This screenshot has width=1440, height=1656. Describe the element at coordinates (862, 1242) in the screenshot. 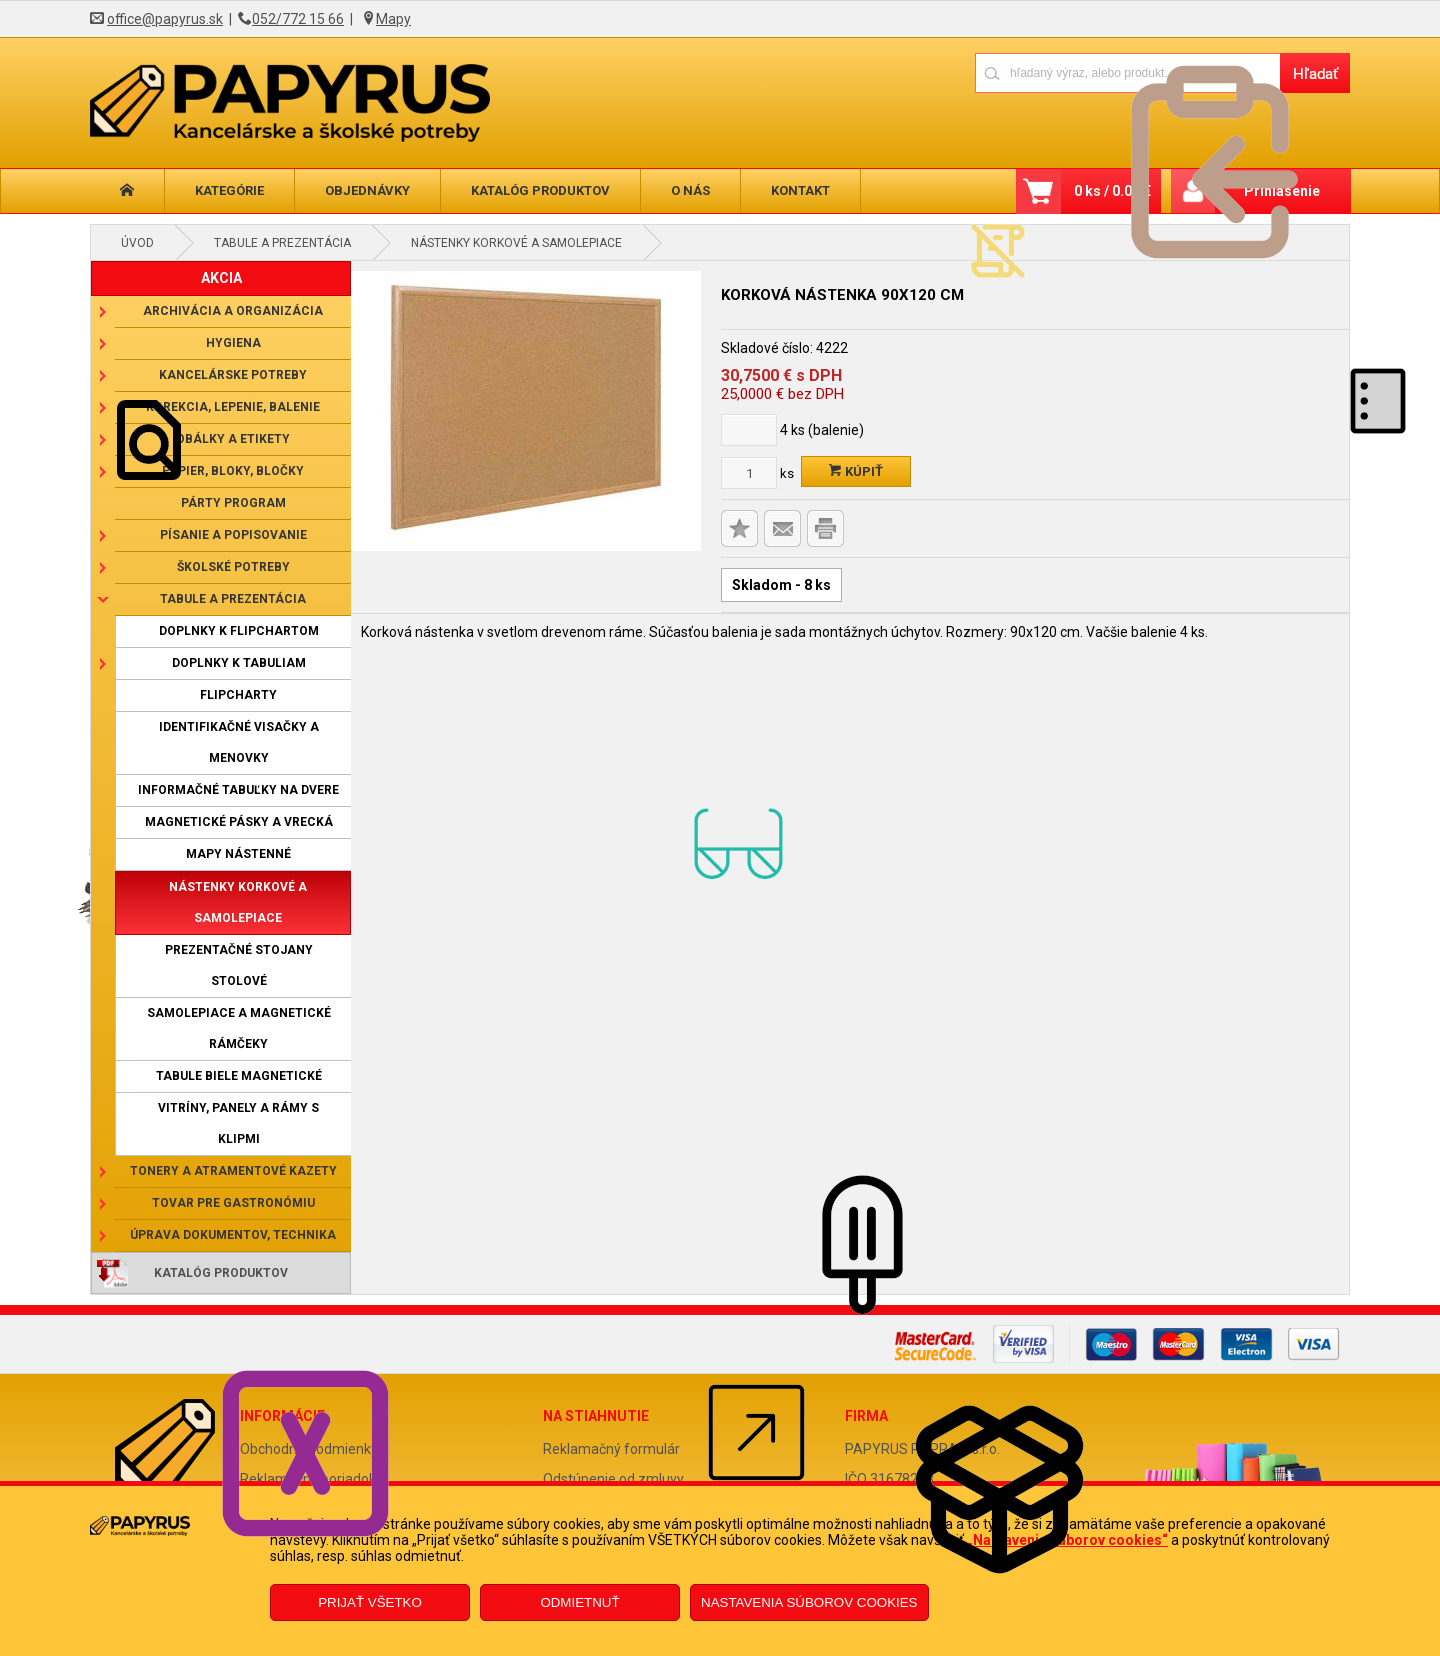

I see `browse frozen treats or dessert options` at that location.